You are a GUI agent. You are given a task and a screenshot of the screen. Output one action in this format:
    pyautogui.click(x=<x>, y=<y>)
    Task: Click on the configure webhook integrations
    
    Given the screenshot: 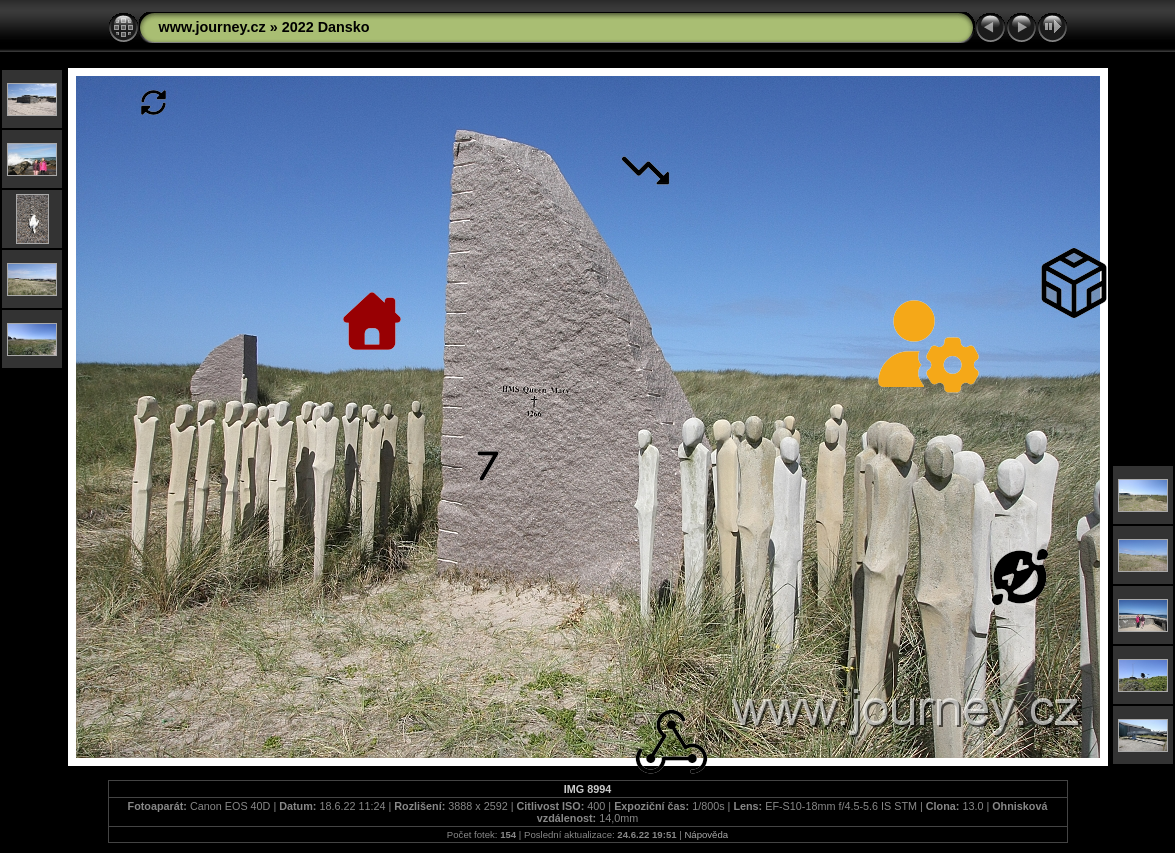 What is the action you would take?
    pyautogui.click(x=671, y=745)
    